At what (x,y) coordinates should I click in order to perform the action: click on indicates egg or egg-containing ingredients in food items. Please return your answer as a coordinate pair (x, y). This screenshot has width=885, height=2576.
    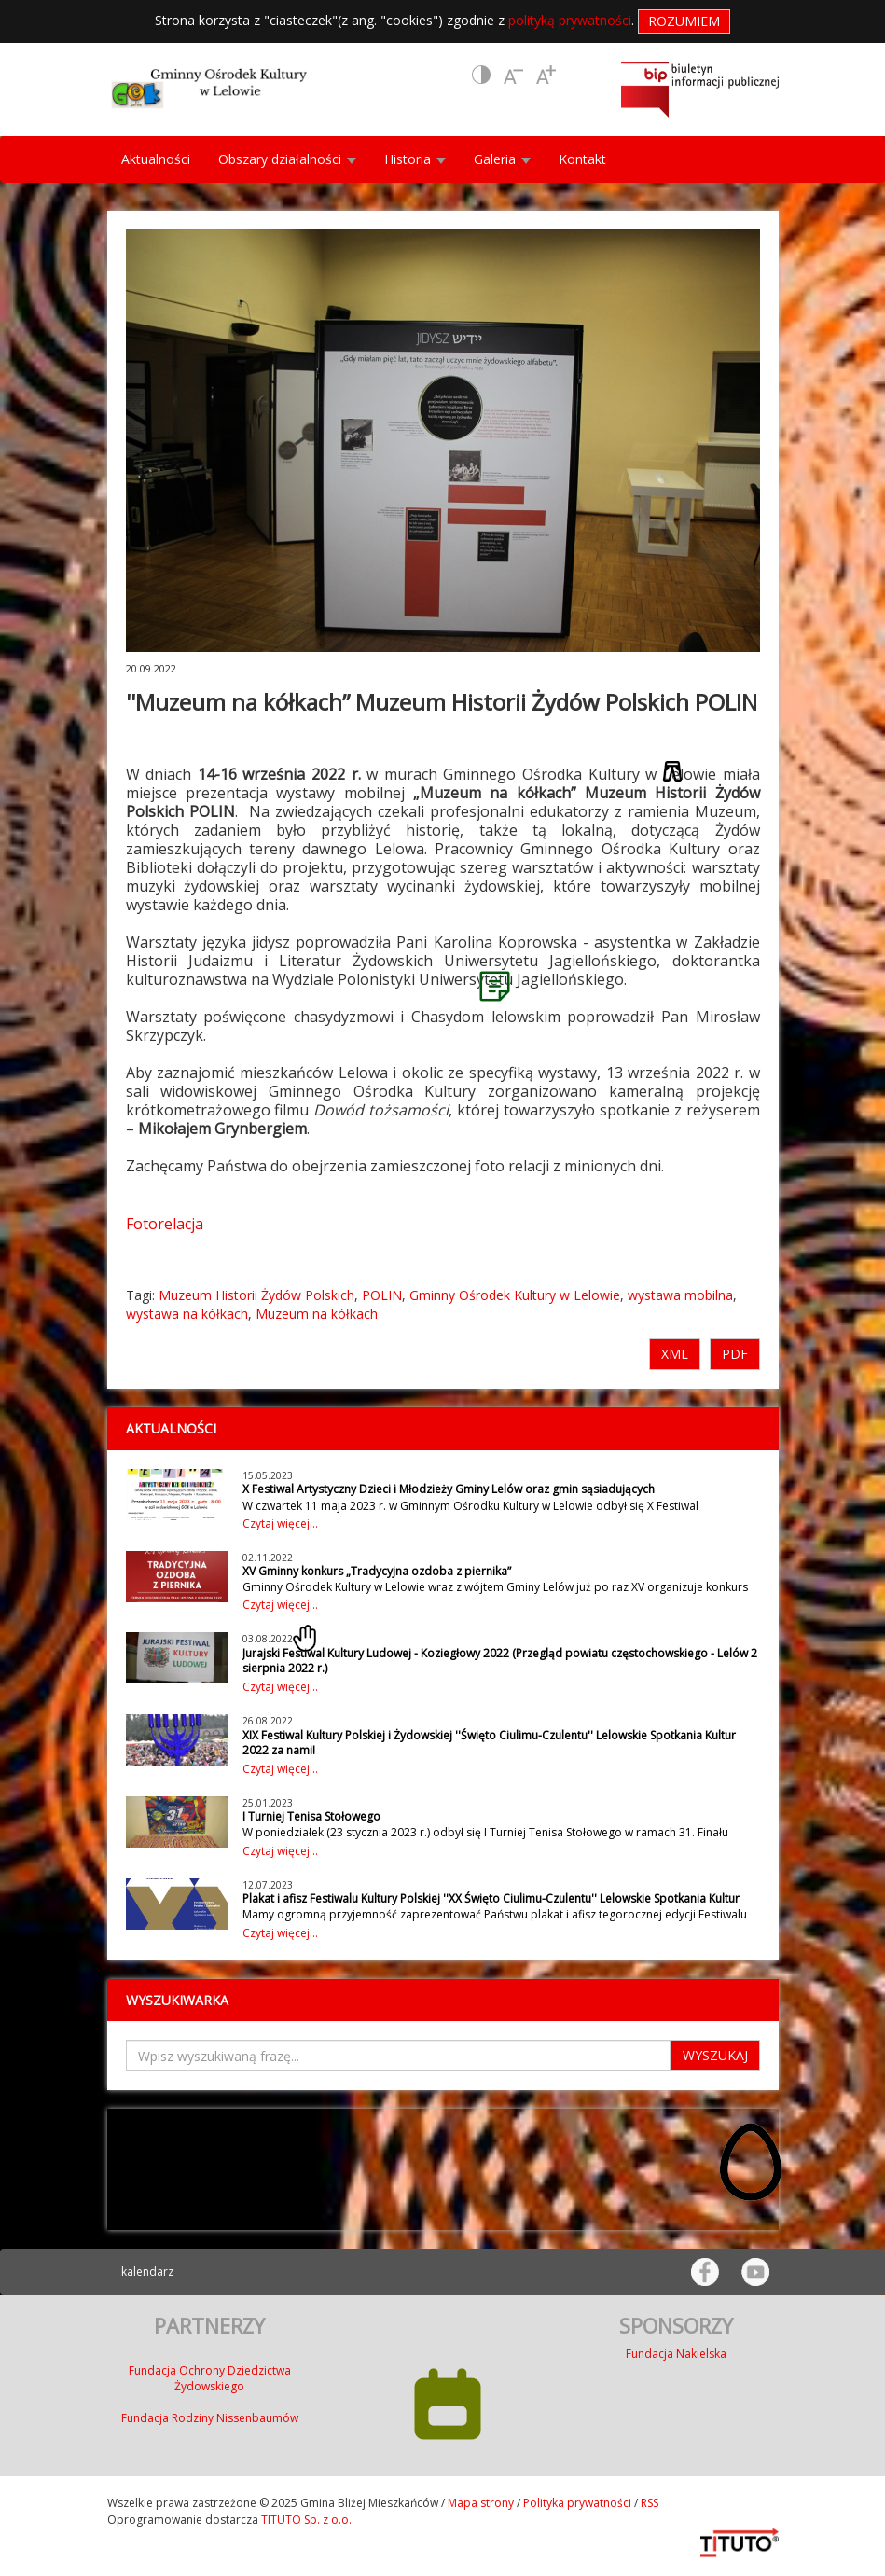
    Looking at the image, I should click on (751, 2162).